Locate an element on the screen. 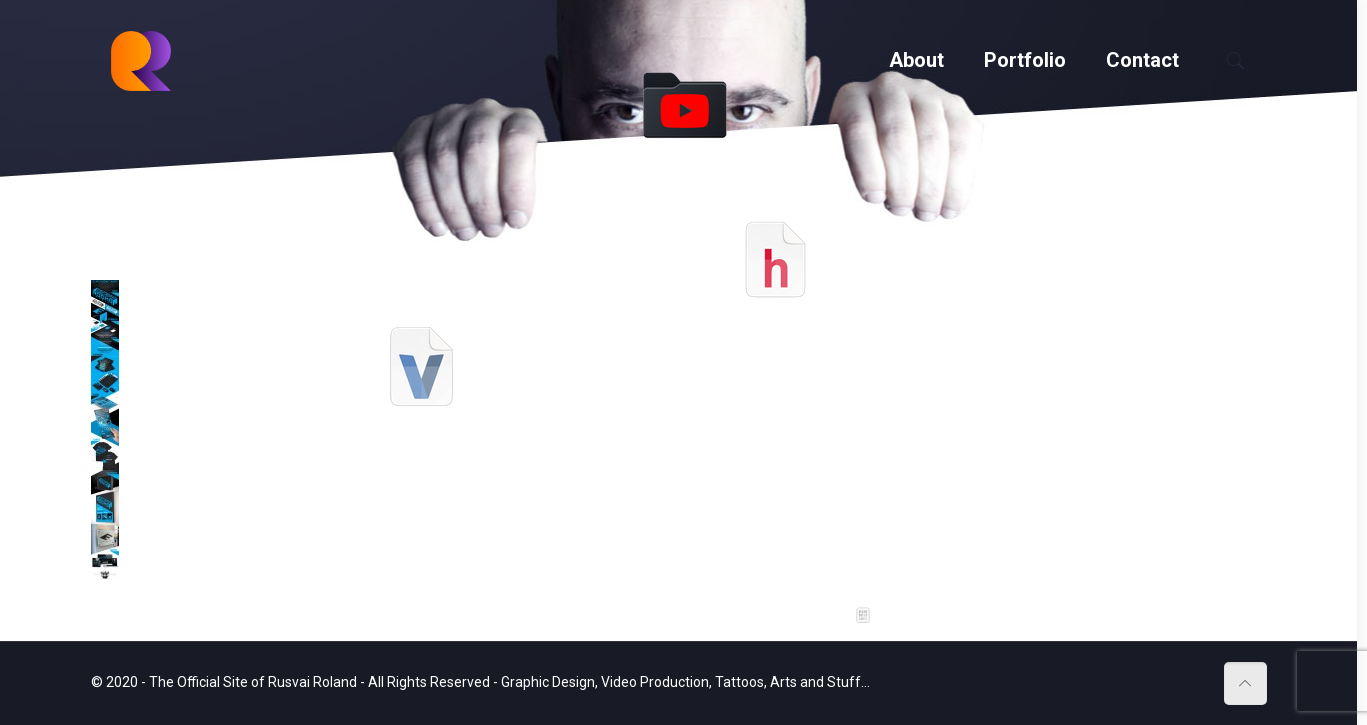 The height and width of the screenshot is (725, 1367). c/c++ header file is located at coordinates (775, 259).